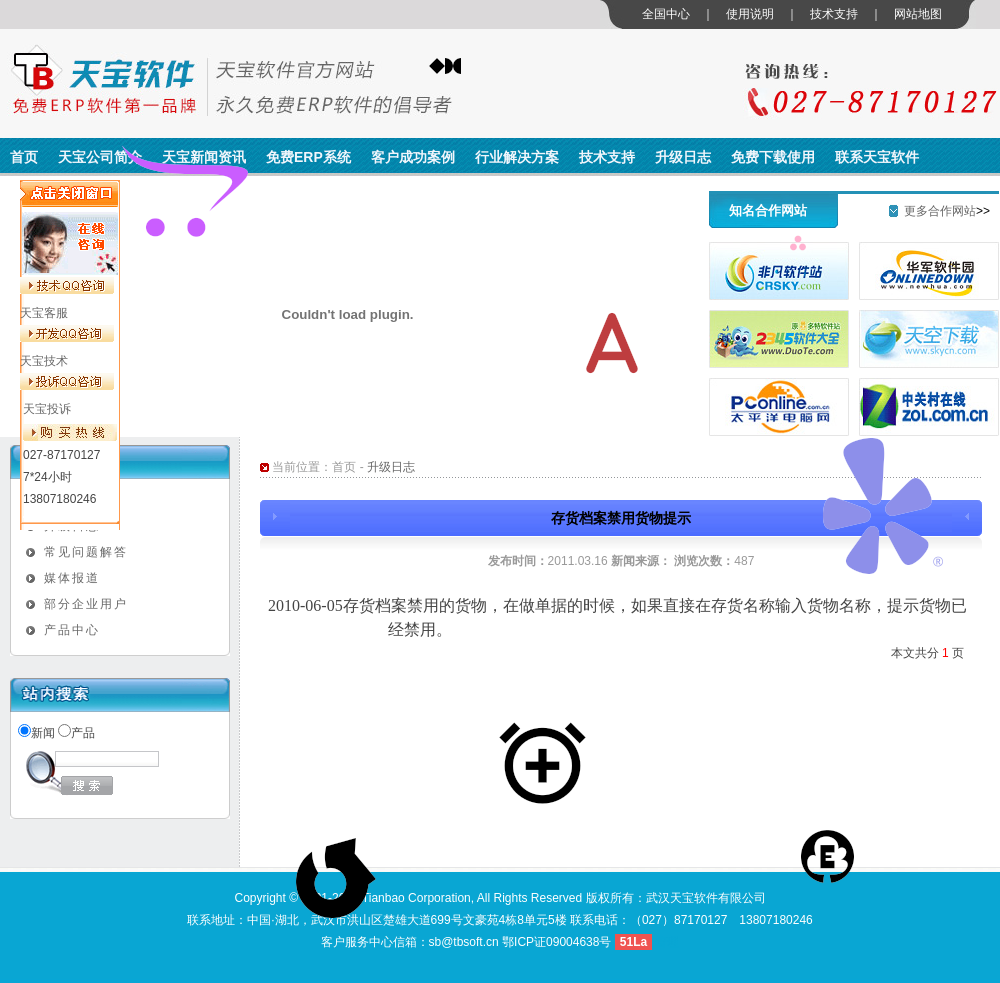  I want to click on add a new alarm, so click(542, 761).